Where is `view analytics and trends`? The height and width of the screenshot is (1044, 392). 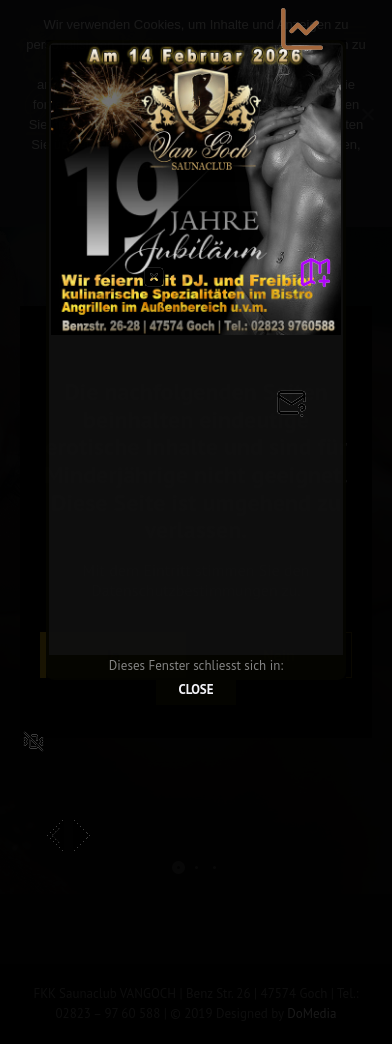 view analytics and trends is located at coordinates (302, 29).